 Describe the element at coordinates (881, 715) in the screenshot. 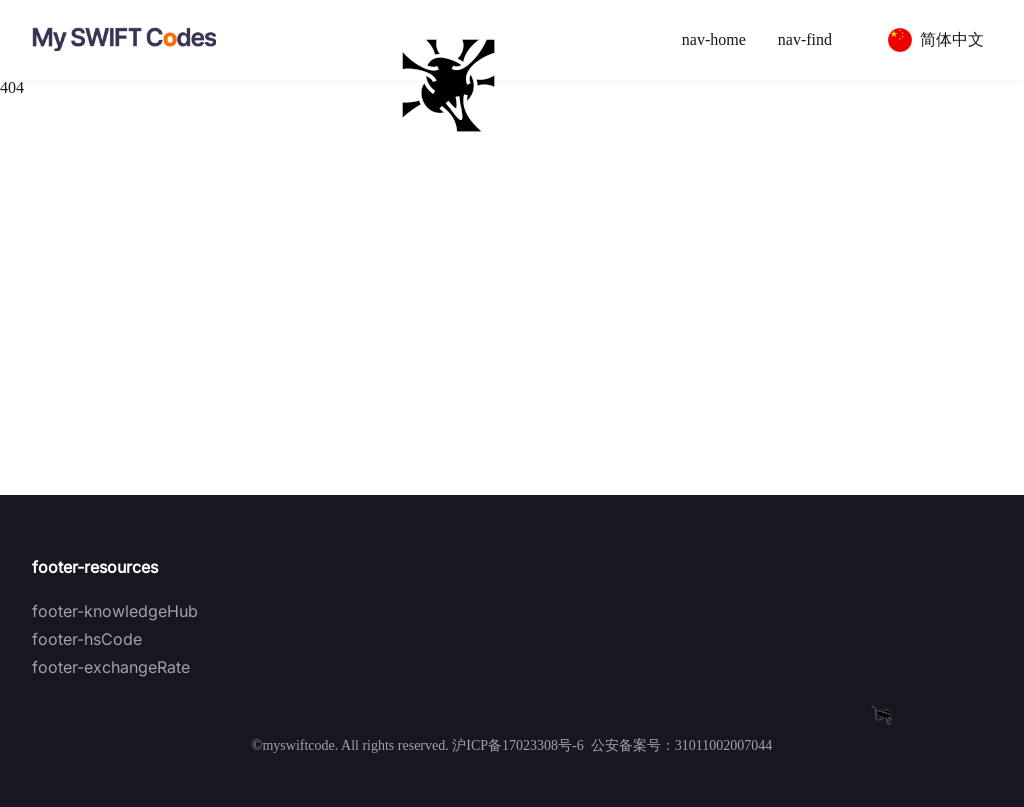

I see `access gardening or landscaping tools` at that location.